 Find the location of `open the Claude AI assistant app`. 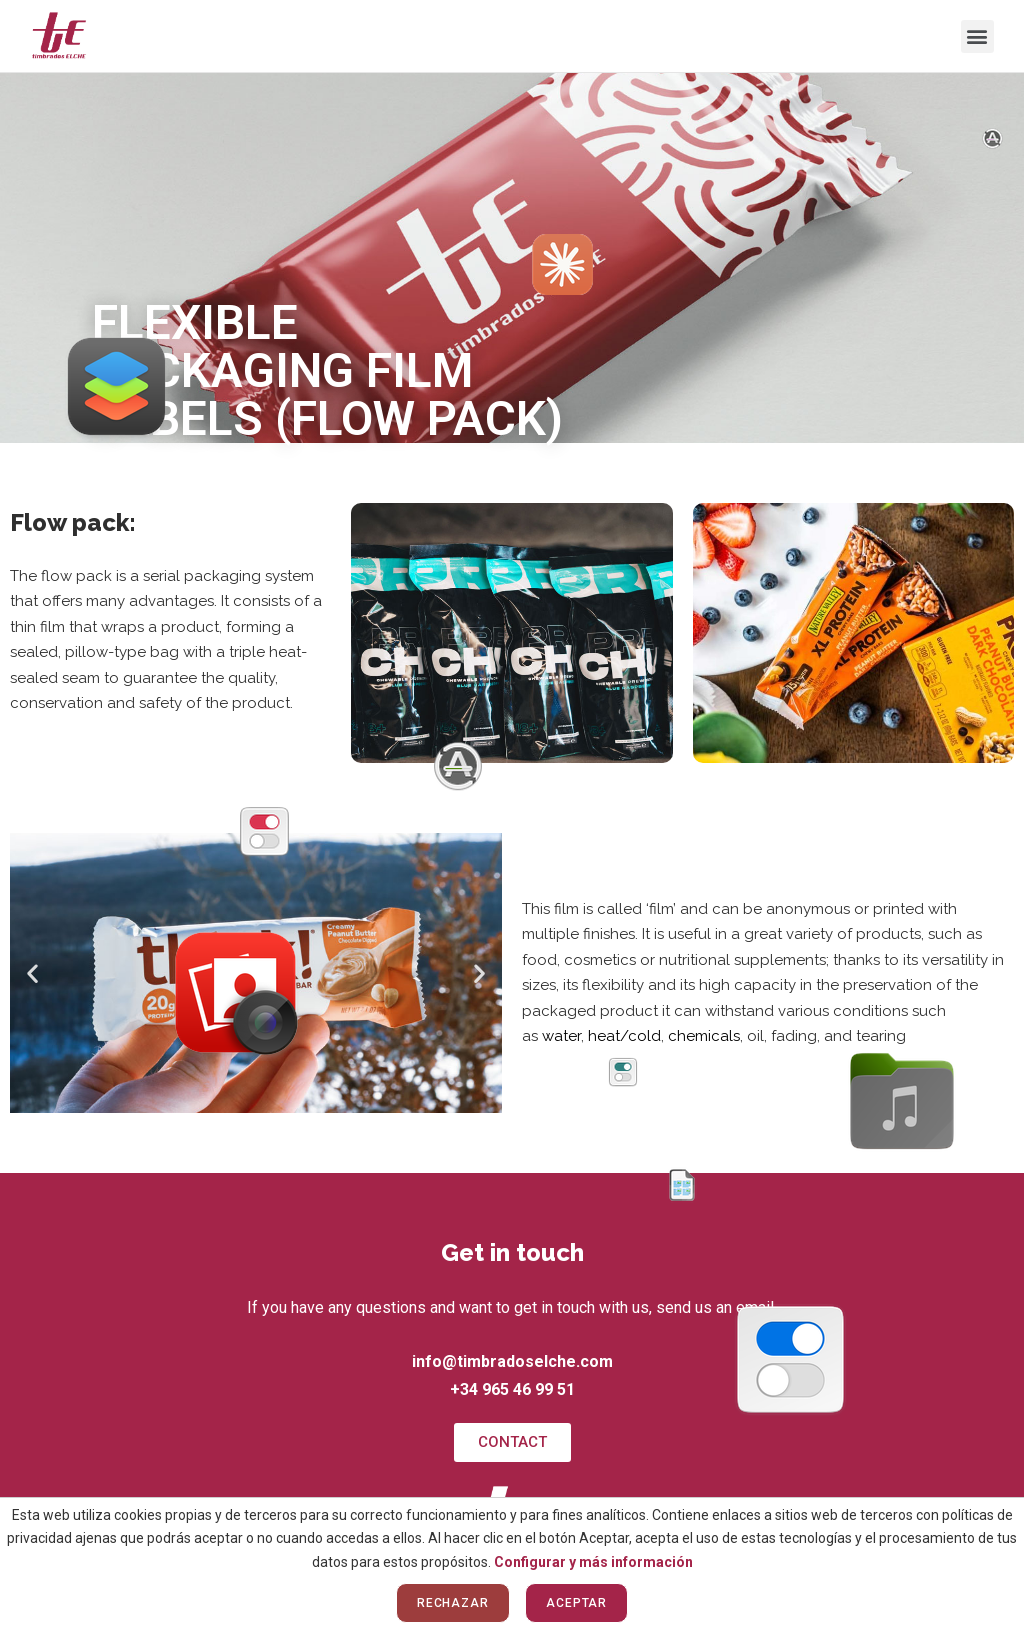

open the Claude AI assistant app is located at coordinates (562, 264).